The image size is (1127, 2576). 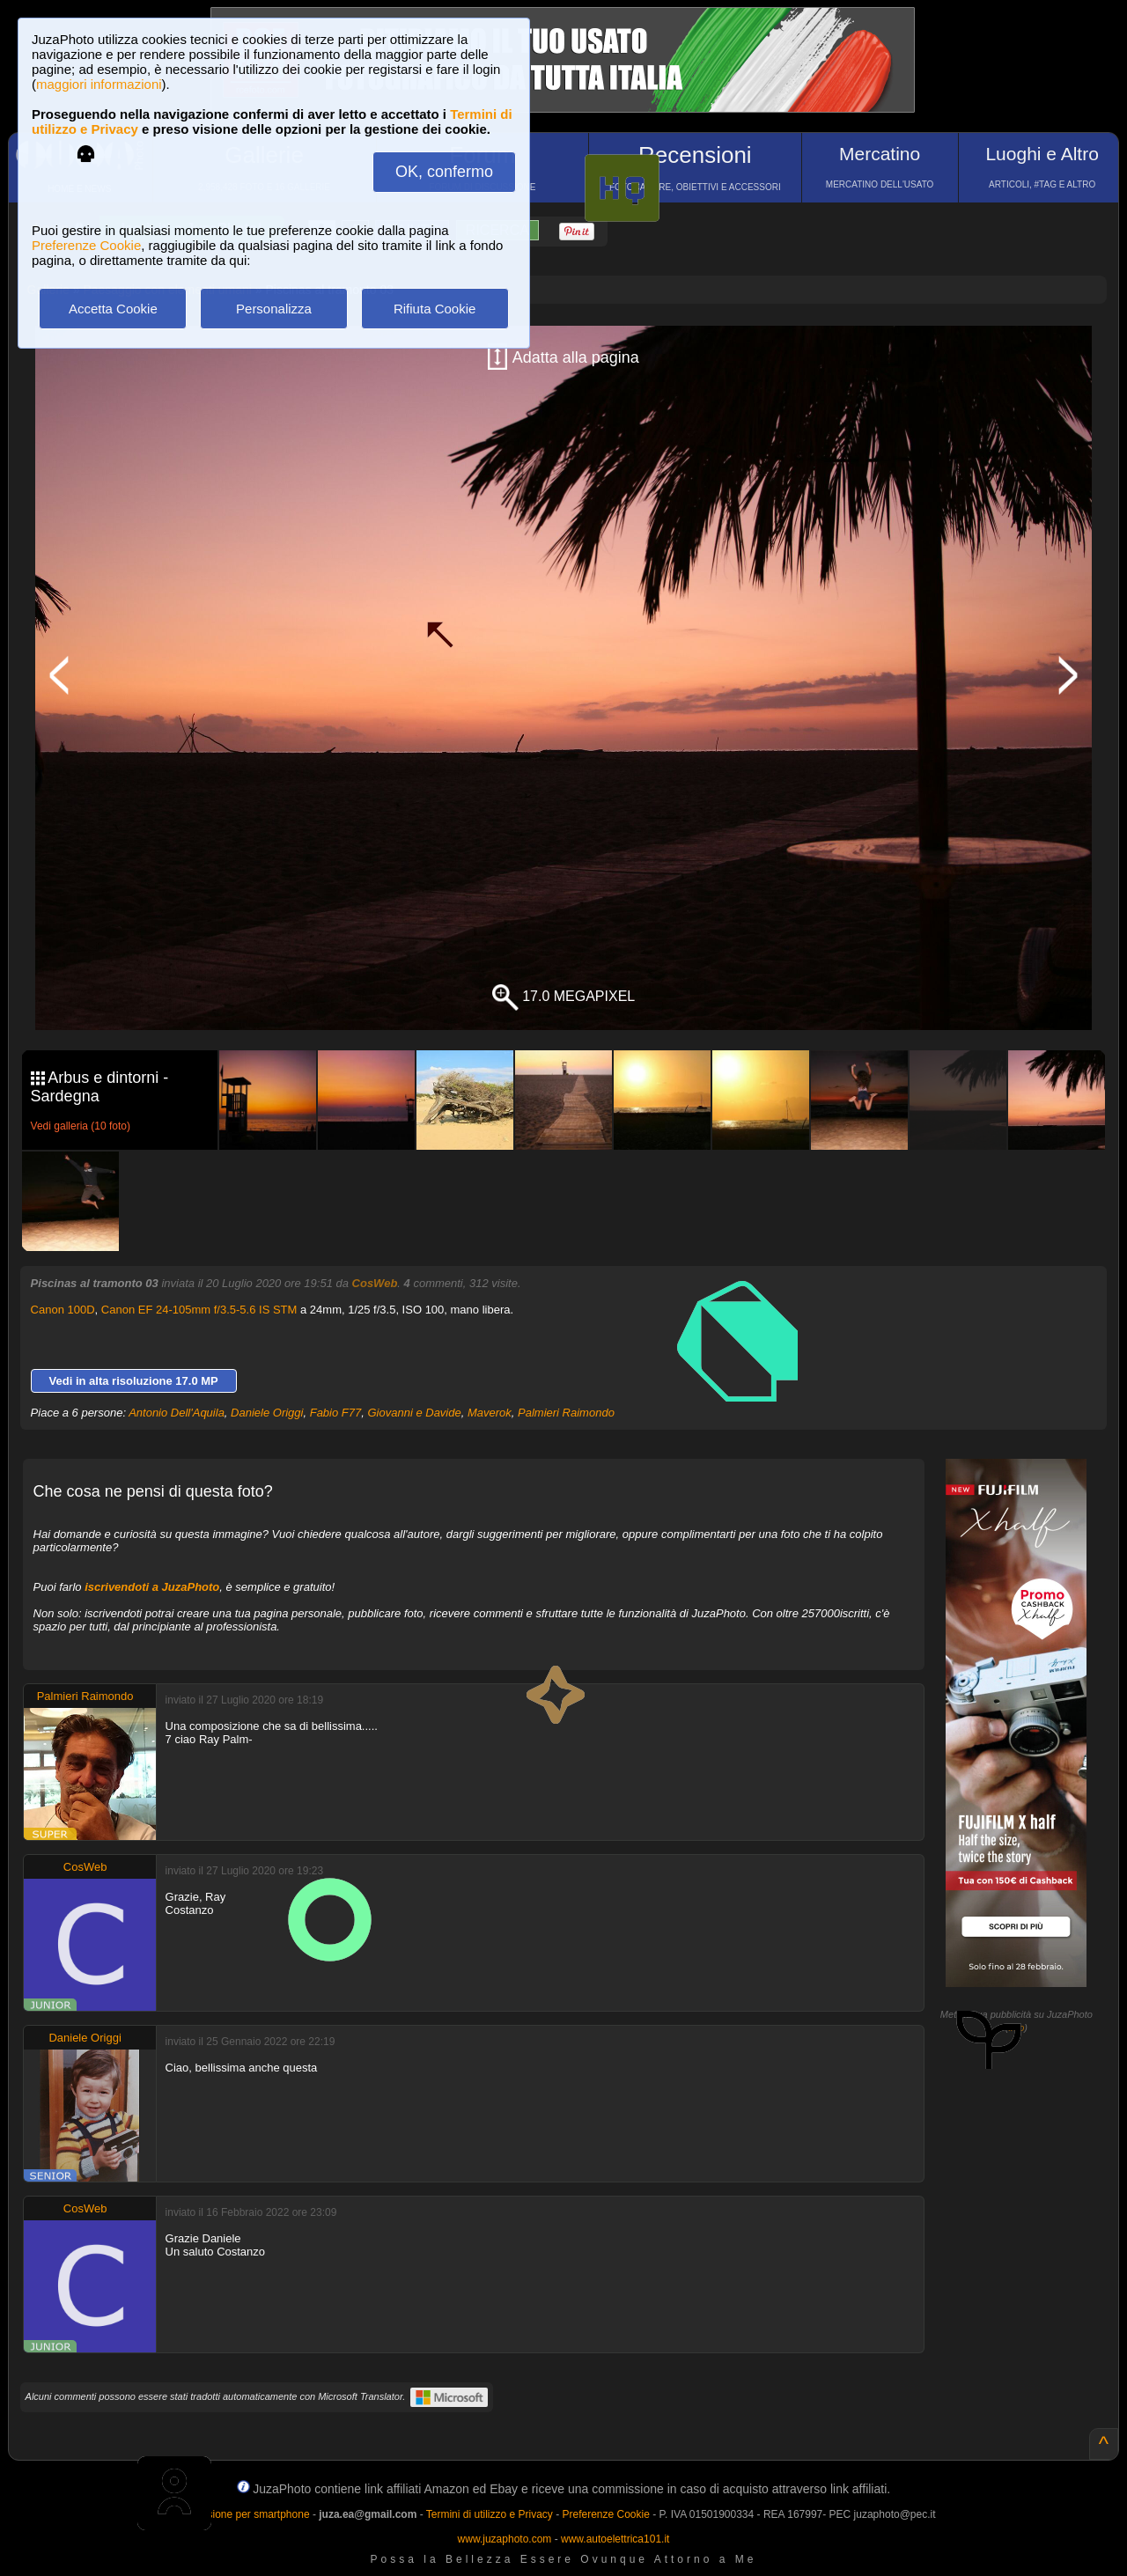 What do you see at coordinates (174, 2493) in the screenshot?
I see `view your account profile` at bounding box center [174, 2493].